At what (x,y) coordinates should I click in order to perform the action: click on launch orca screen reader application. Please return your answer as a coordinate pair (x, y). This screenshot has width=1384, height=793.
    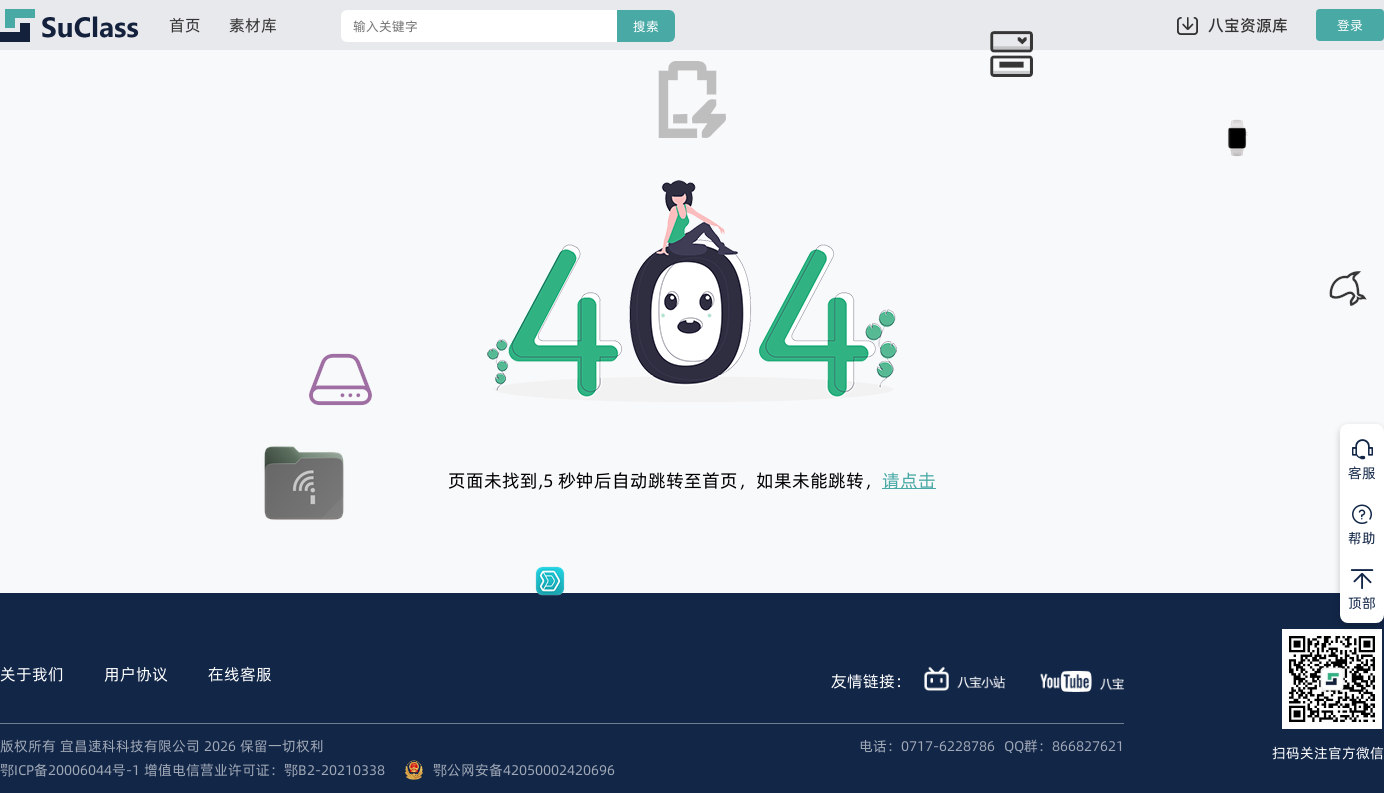
    Looking at the image, I should click on (1347, 288).